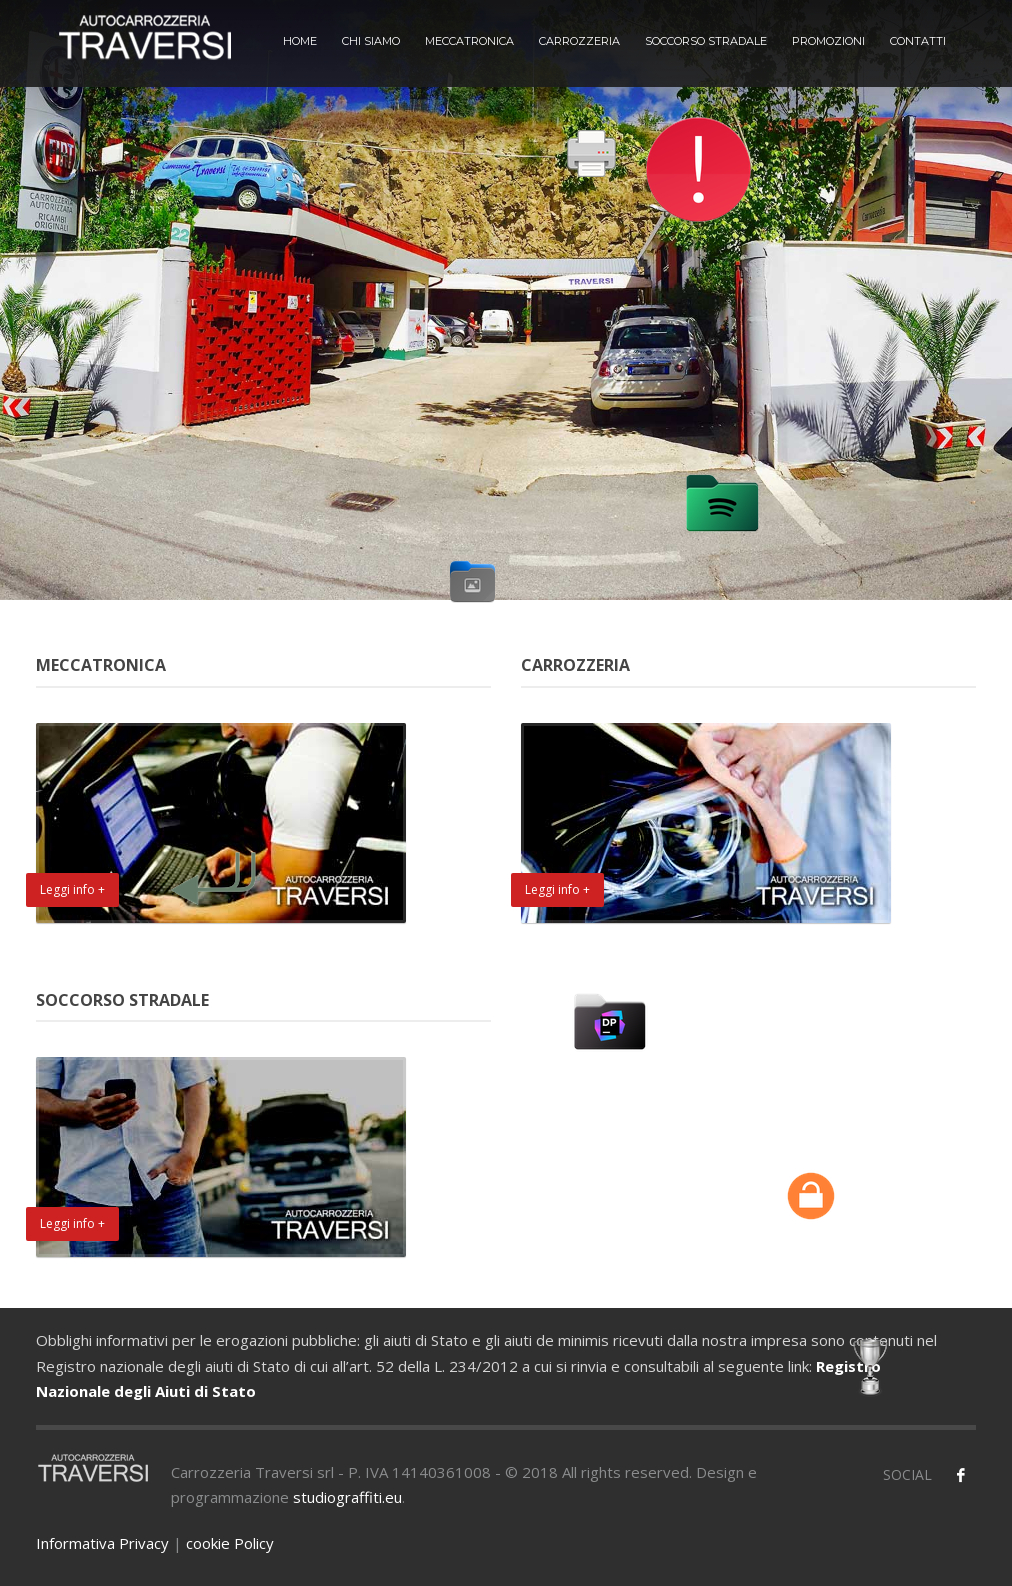 This screenshot has width=1012, height=1586. What do you see at coordinates (591, 153) in the screenshot?
I see `print the current document` at bounding box center [591, 153].